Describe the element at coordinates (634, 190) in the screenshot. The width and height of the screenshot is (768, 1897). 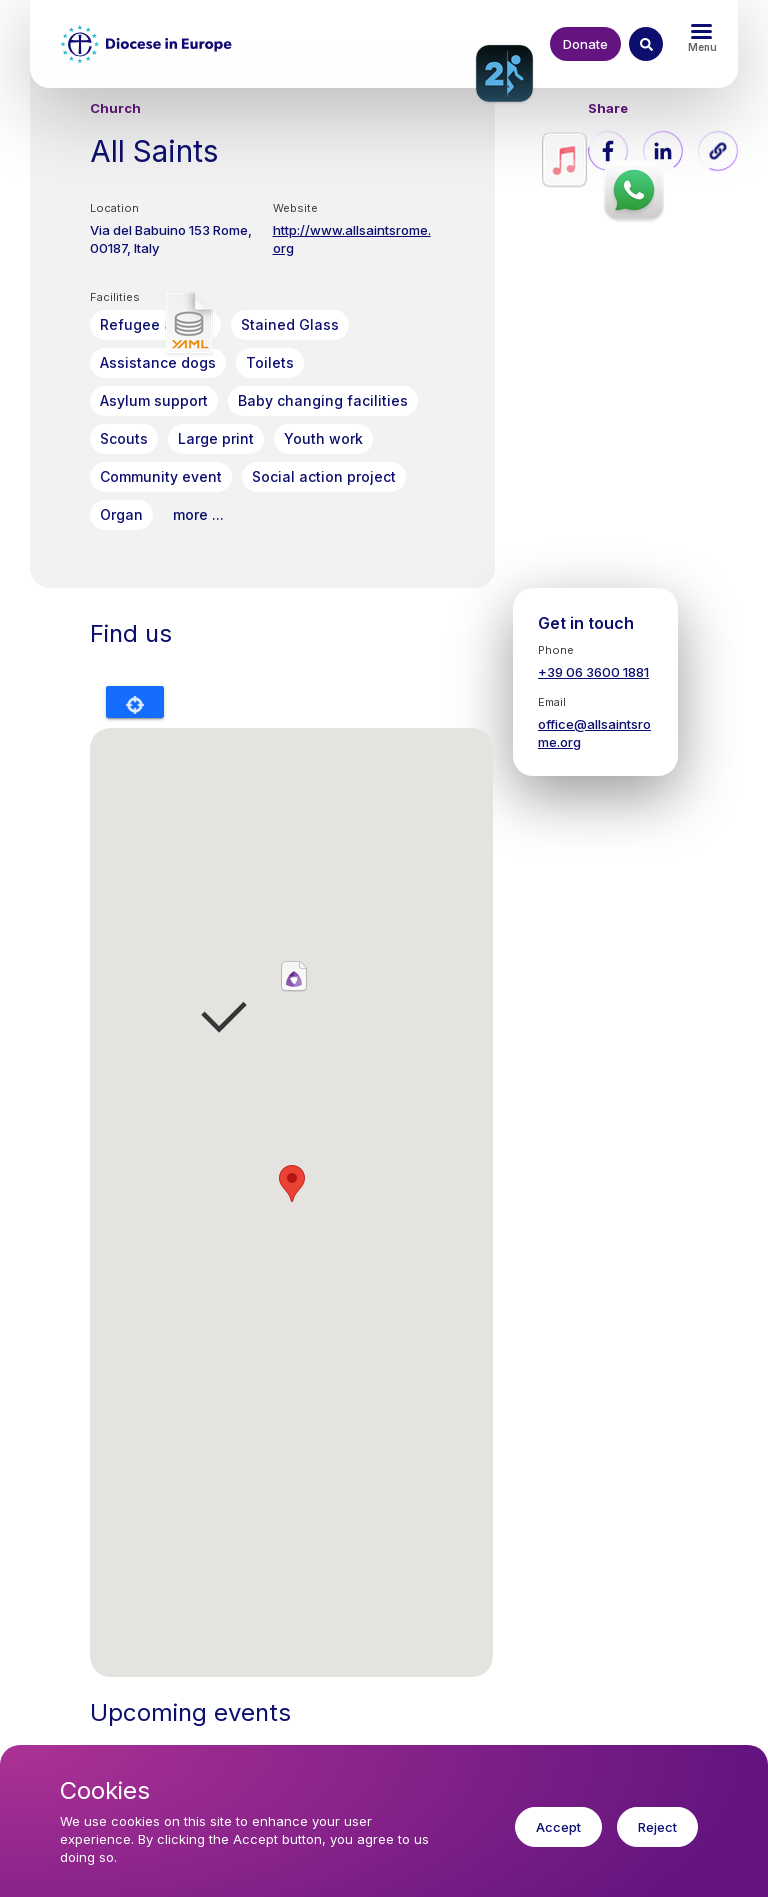
I see `open whatsapp messaging app` at that location.